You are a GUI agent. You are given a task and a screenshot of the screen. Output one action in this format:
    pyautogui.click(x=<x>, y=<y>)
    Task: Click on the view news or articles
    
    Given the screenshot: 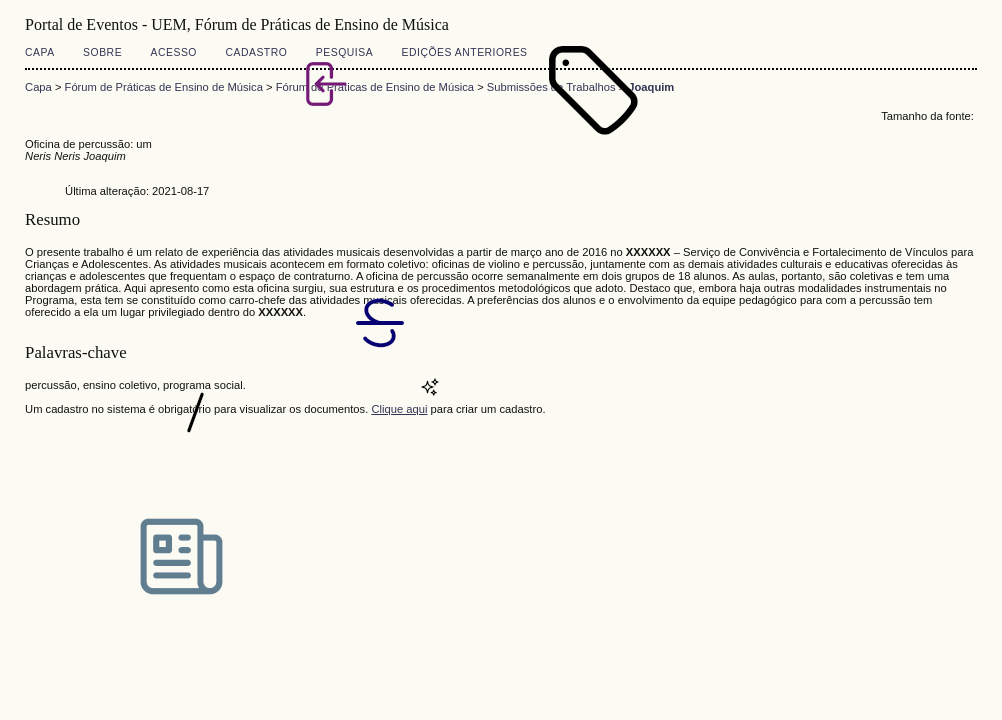 What is the action you would take?
    pyautogui.click(x=181, y=556)
    